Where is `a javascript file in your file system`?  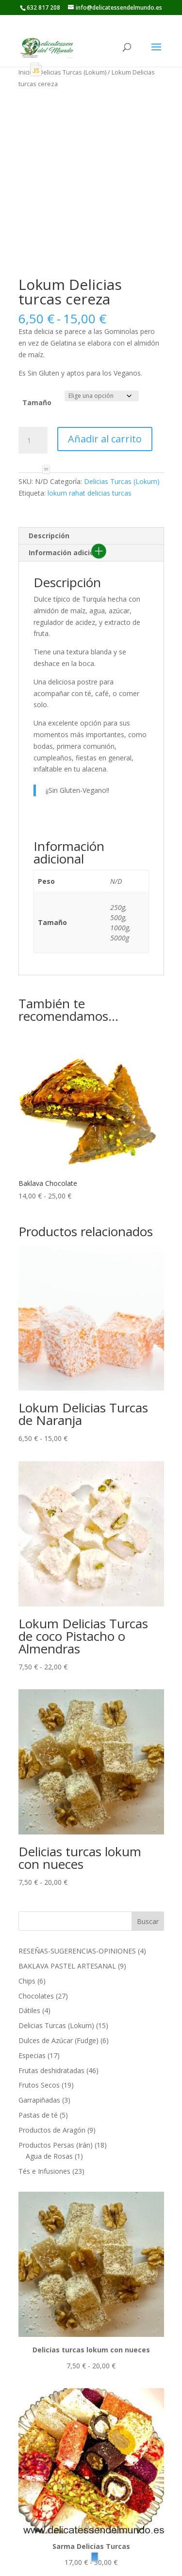 a javascript file in your file system is located at coordinates (36, 69).